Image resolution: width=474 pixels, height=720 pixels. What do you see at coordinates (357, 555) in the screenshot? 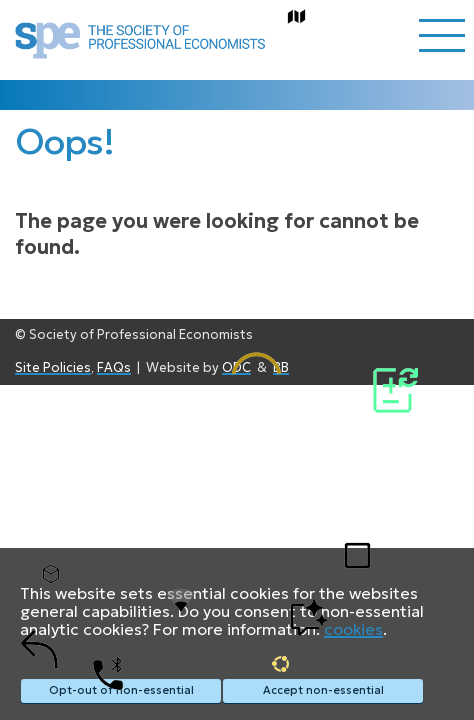
I see `stop or halt a running process` at bounding box center [357, 555].